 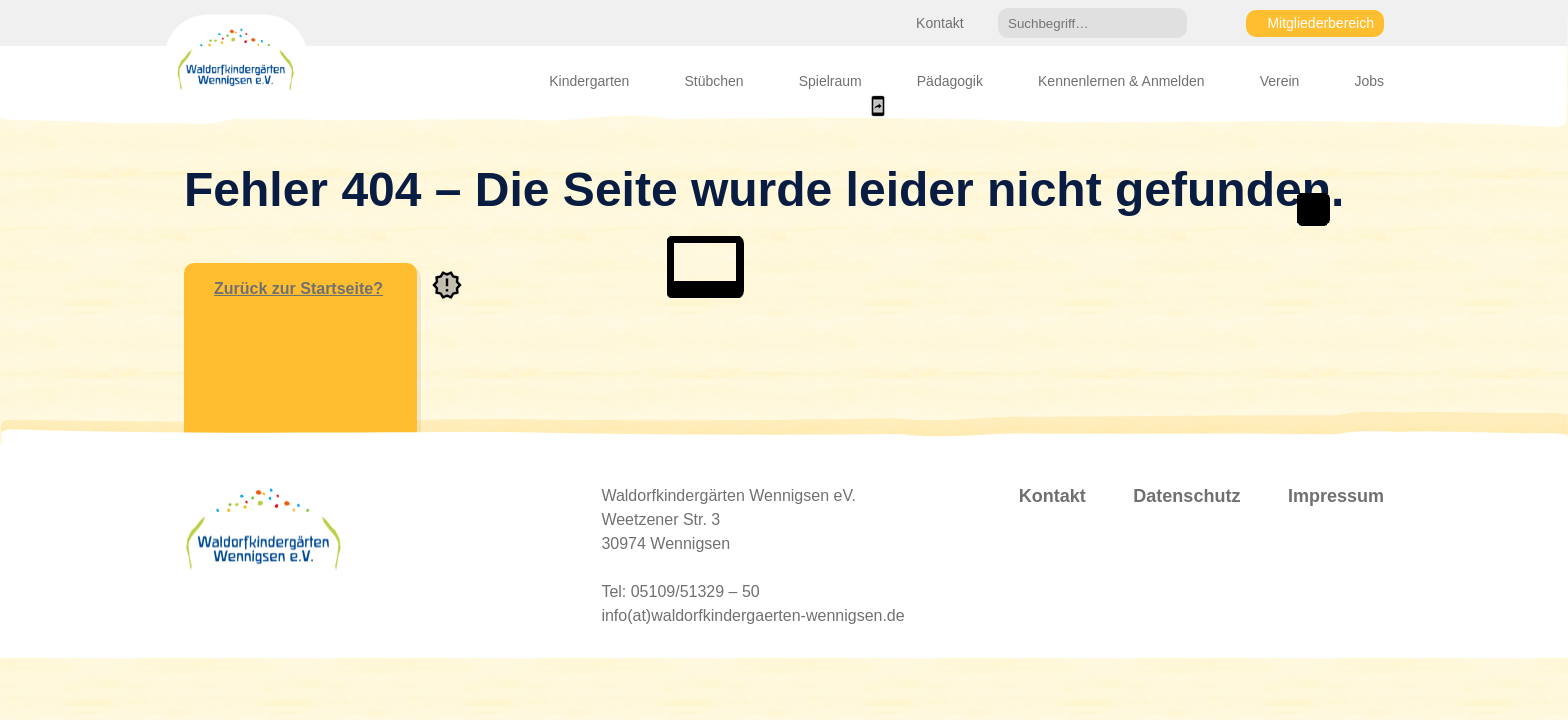 What do you see at coordinates (705, 267) in the screenshot?
I see `video player with caption or subtitle area` at bounding box center [705, 267].